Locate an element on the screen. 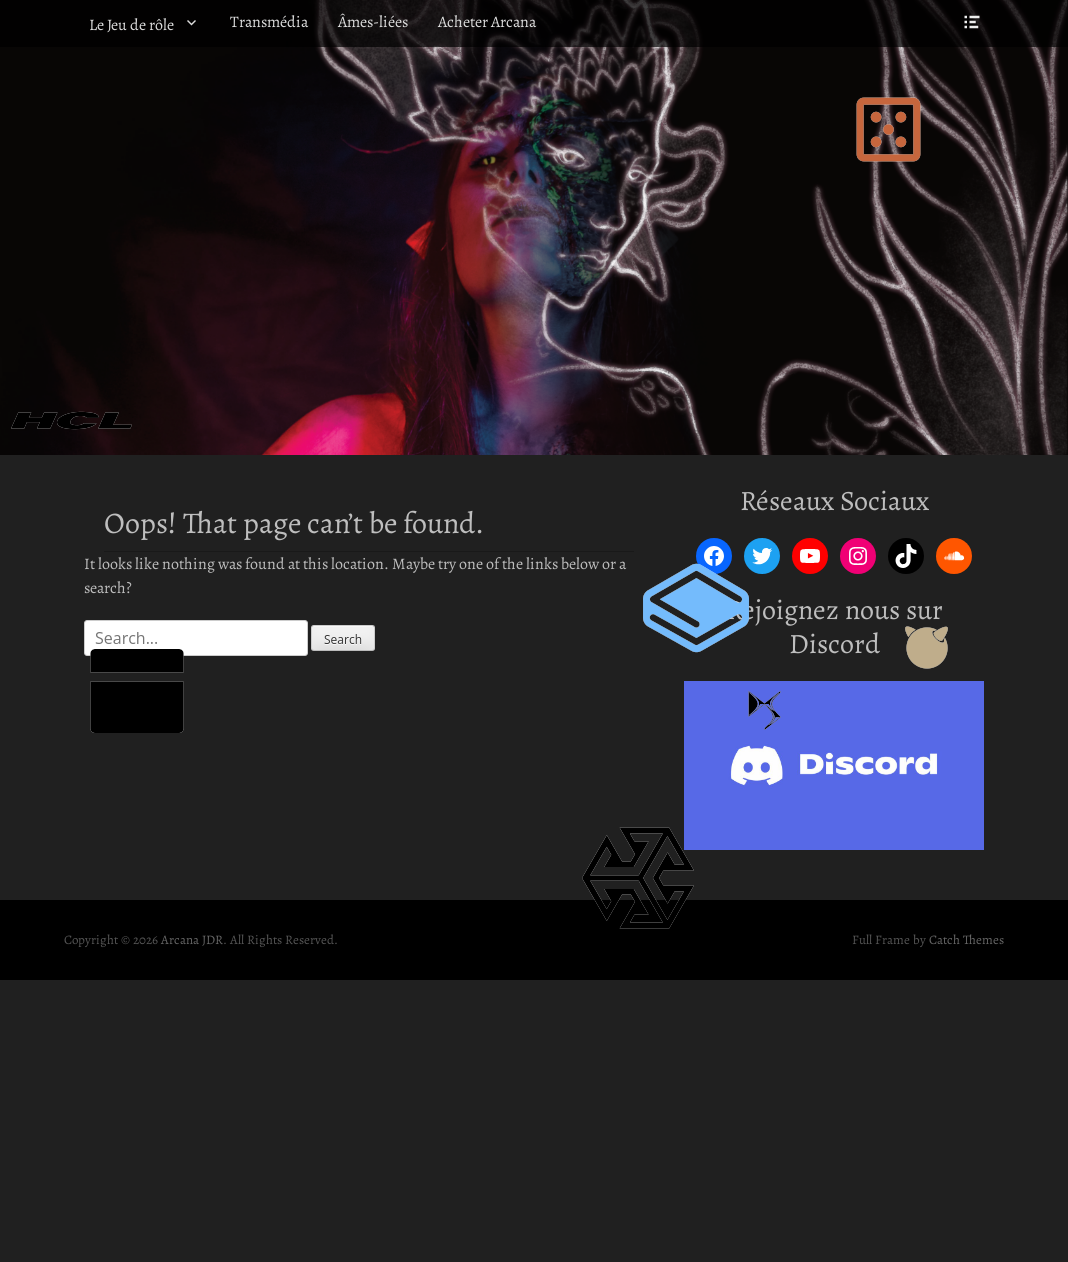  freebsd operating system logo is located at coordinates (926, 647).